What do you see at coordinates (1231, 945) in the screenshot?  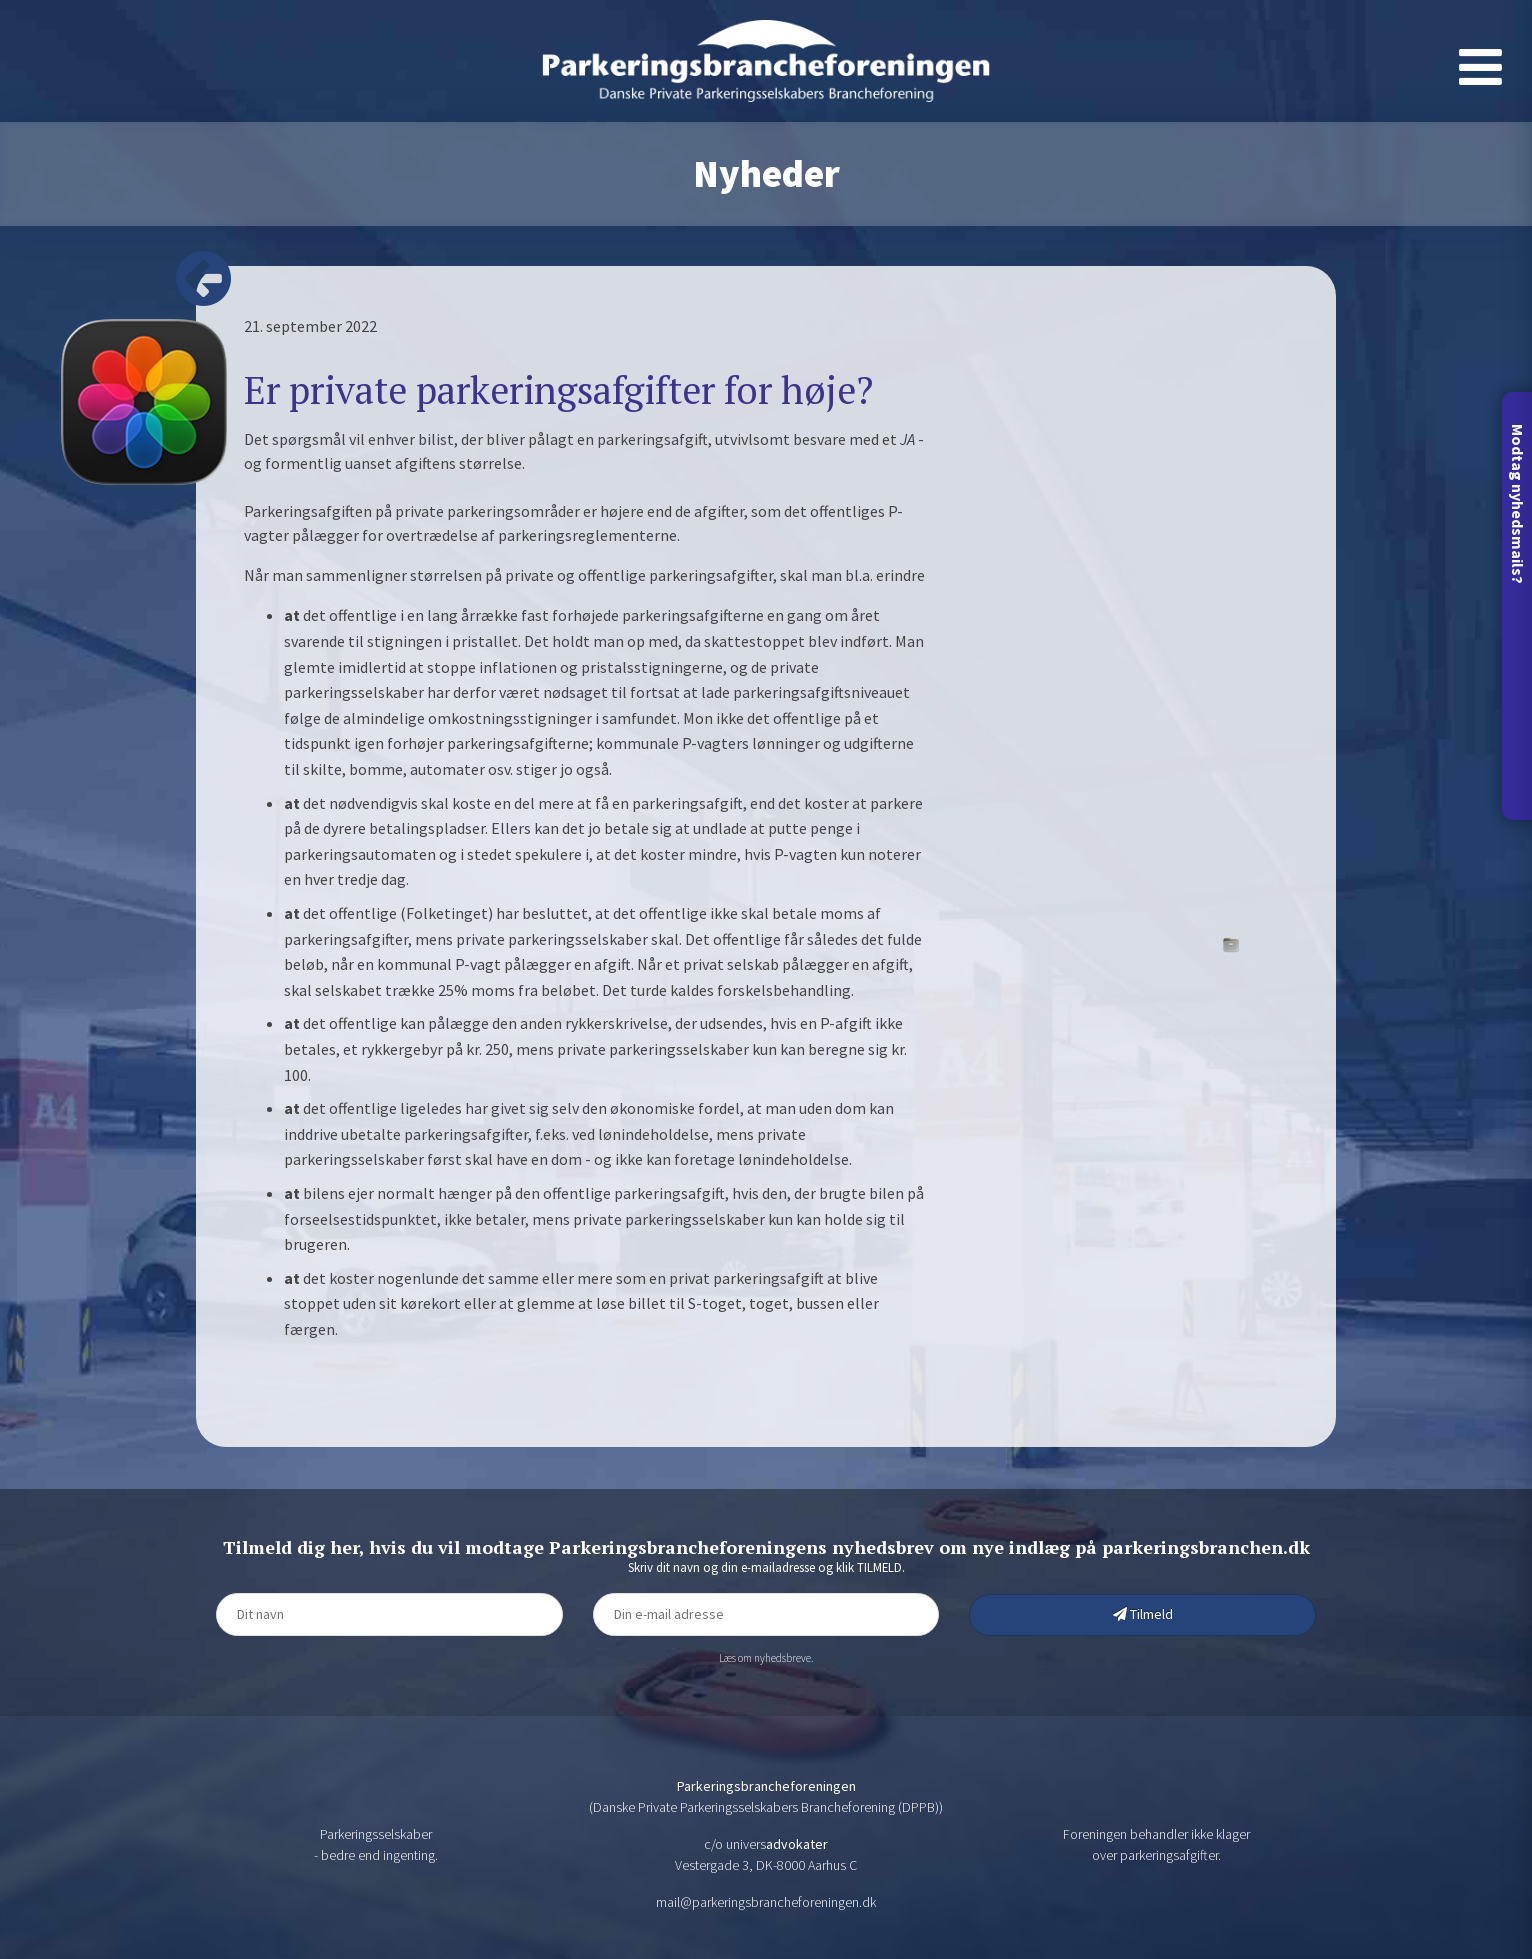 I see `open the file manager application` at bounding box center [1231, 945].